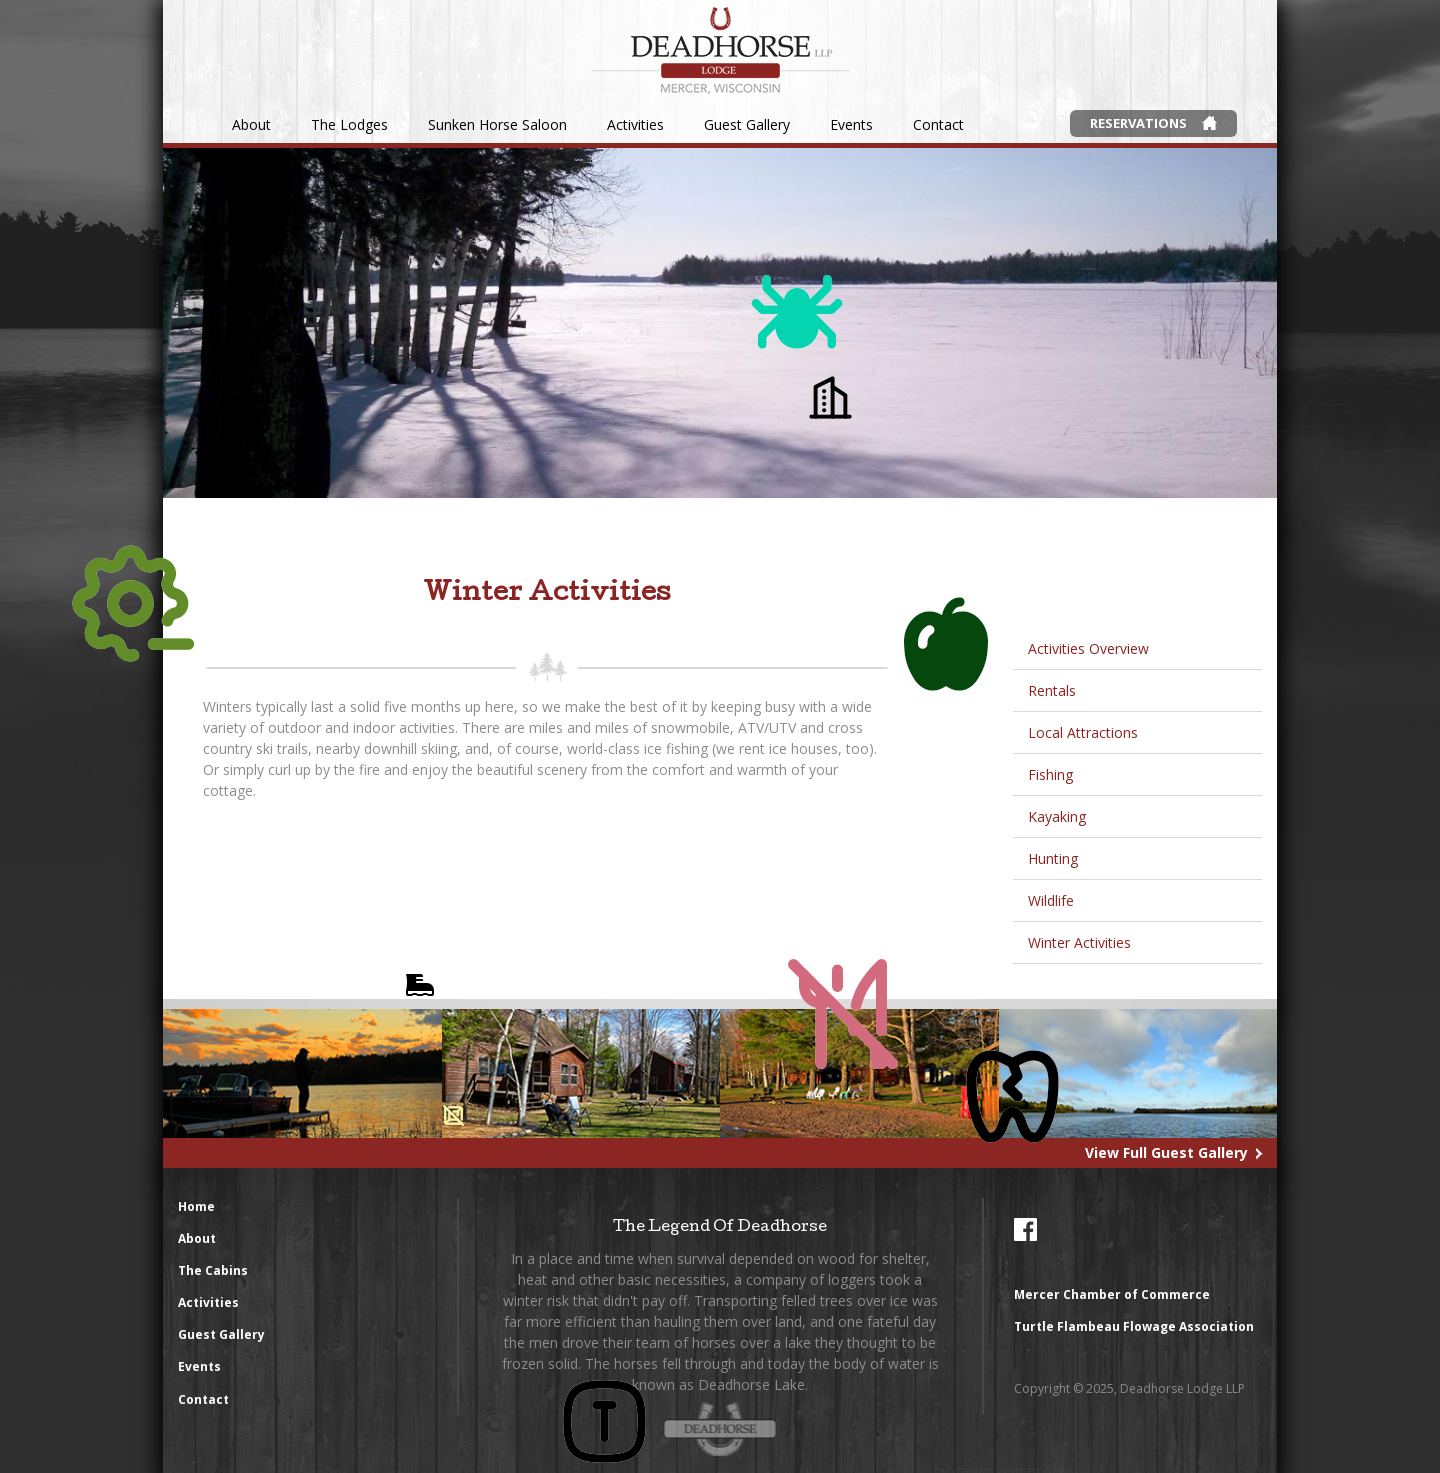 This screenshot has width=1440, height=1473. Describe the element at coordinates (1012, 1096) in the screenshot. I see `indicates a chipped or damaged tooth` at that location.